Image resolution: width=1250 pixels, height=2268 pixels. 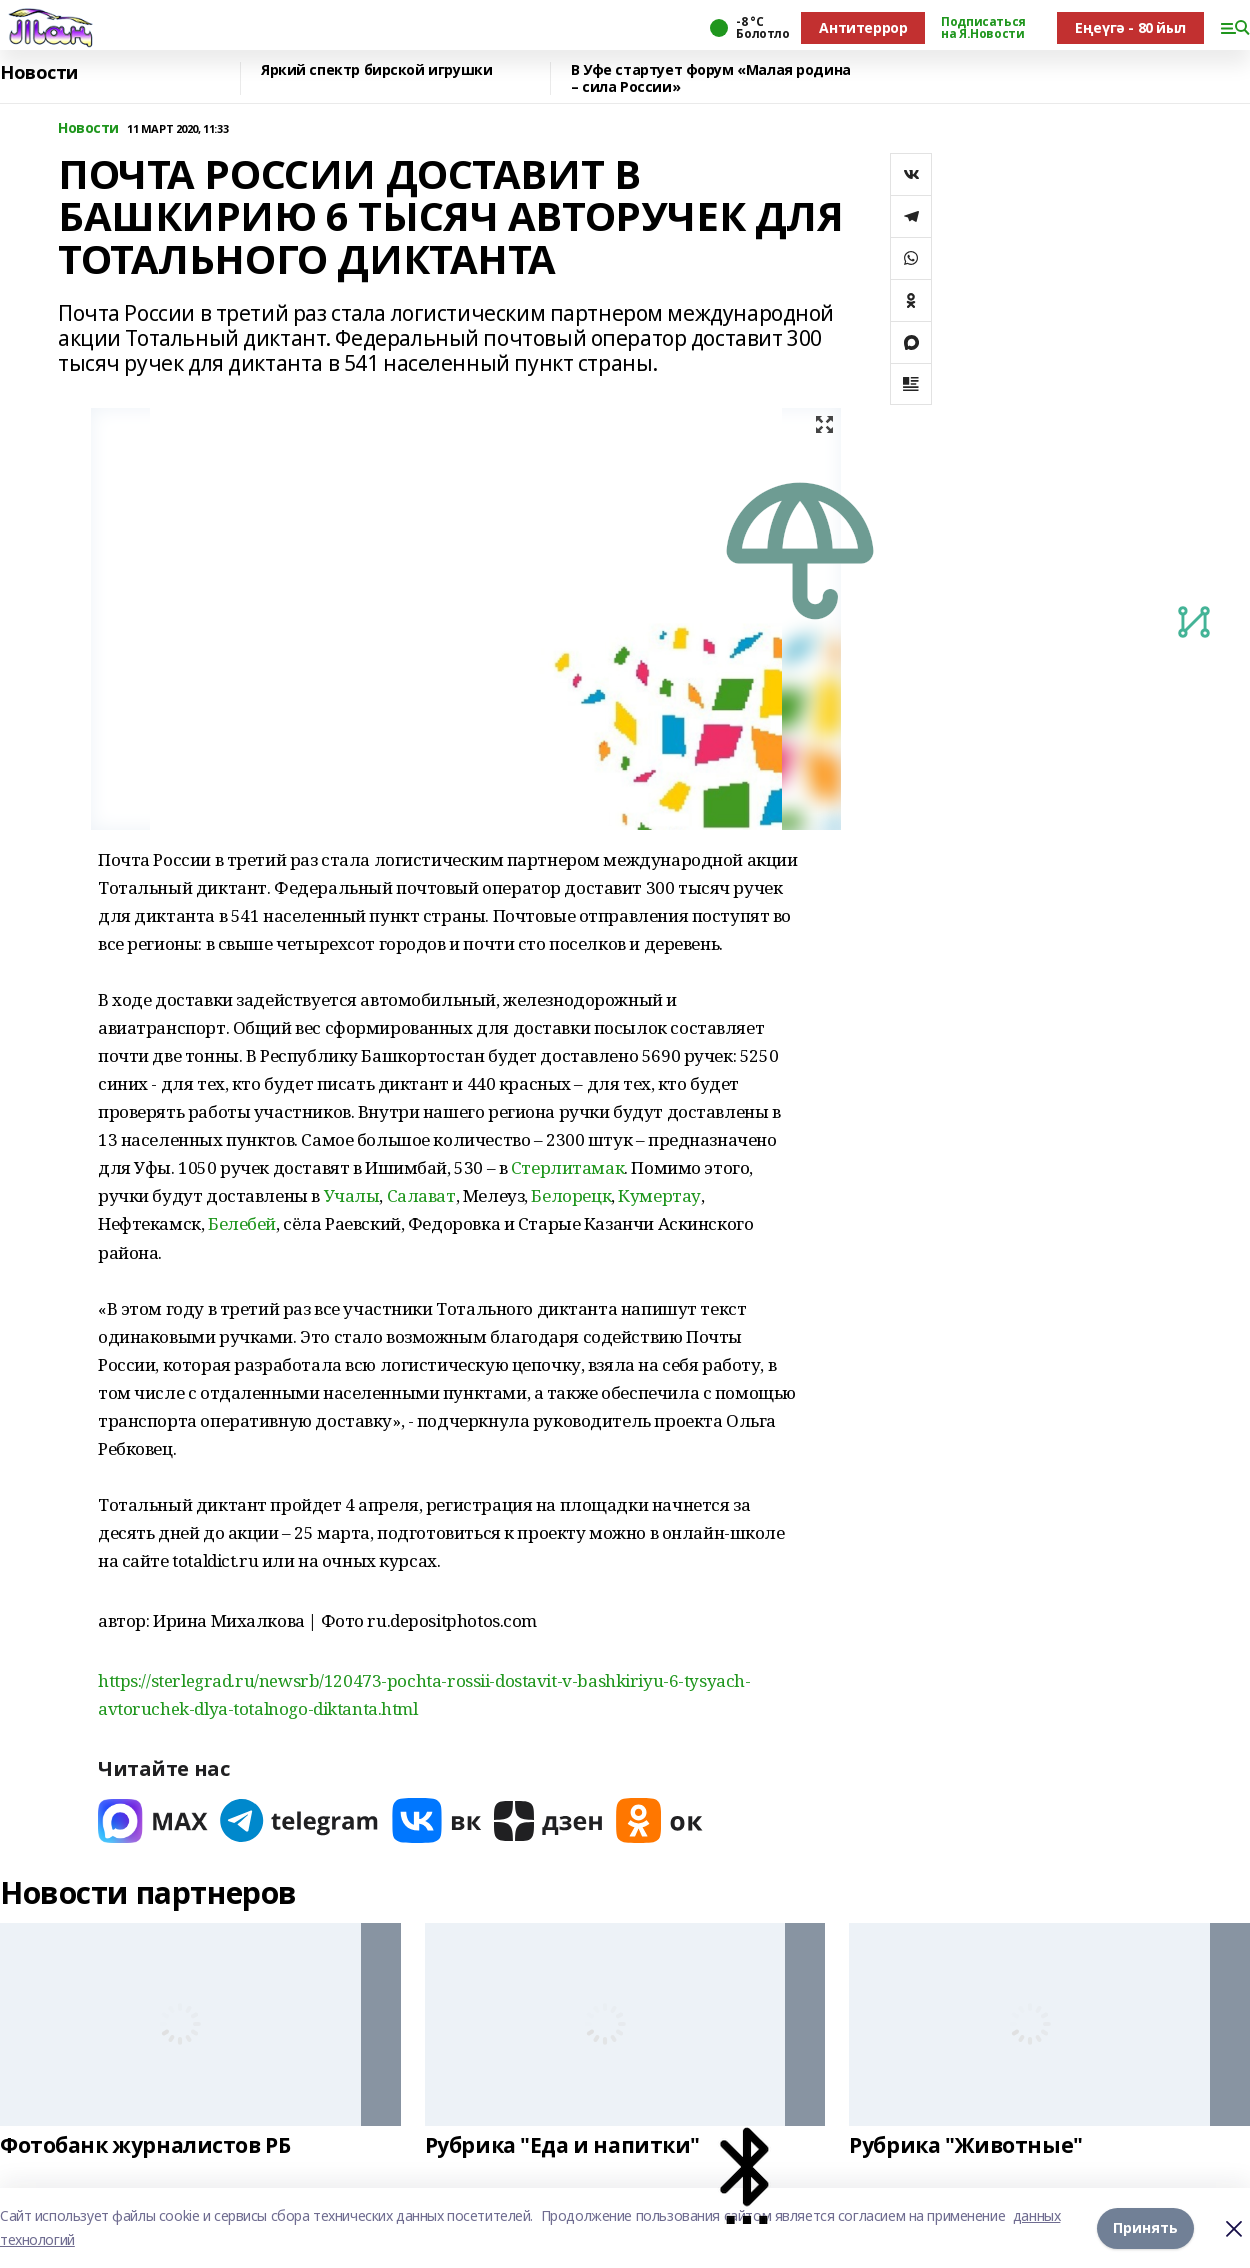 What do you see at coordinates (747, 2175) in the screenshot?
I see `access bluetooth settings` at bounding box center [747, 2175].